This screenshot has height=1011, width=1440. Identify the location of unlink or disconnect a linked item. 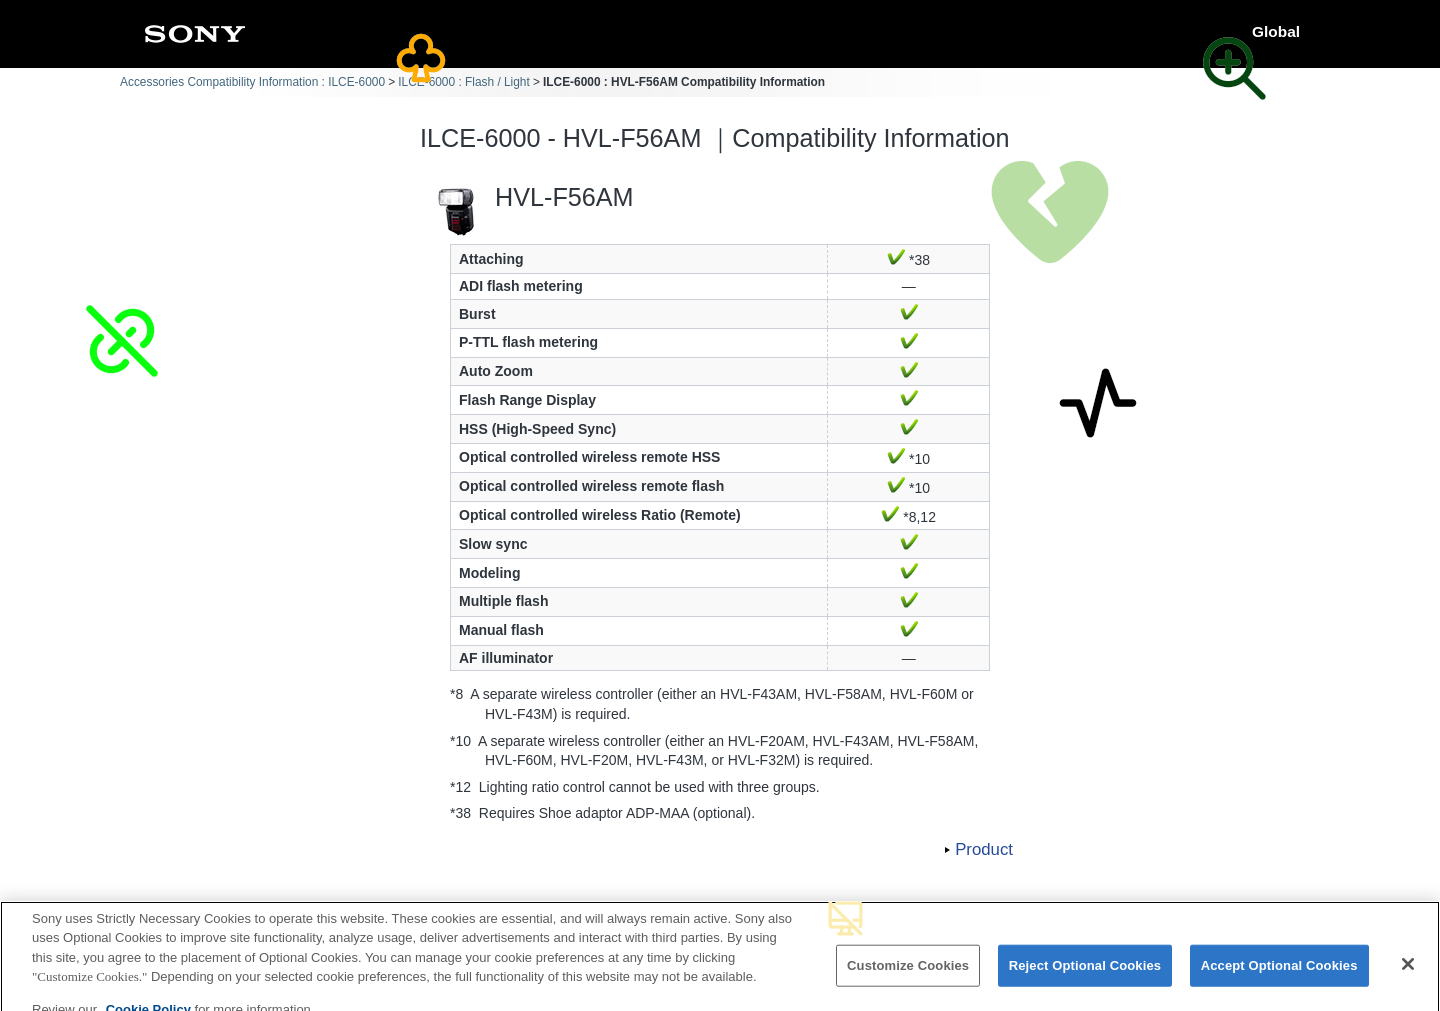
(122, 341).